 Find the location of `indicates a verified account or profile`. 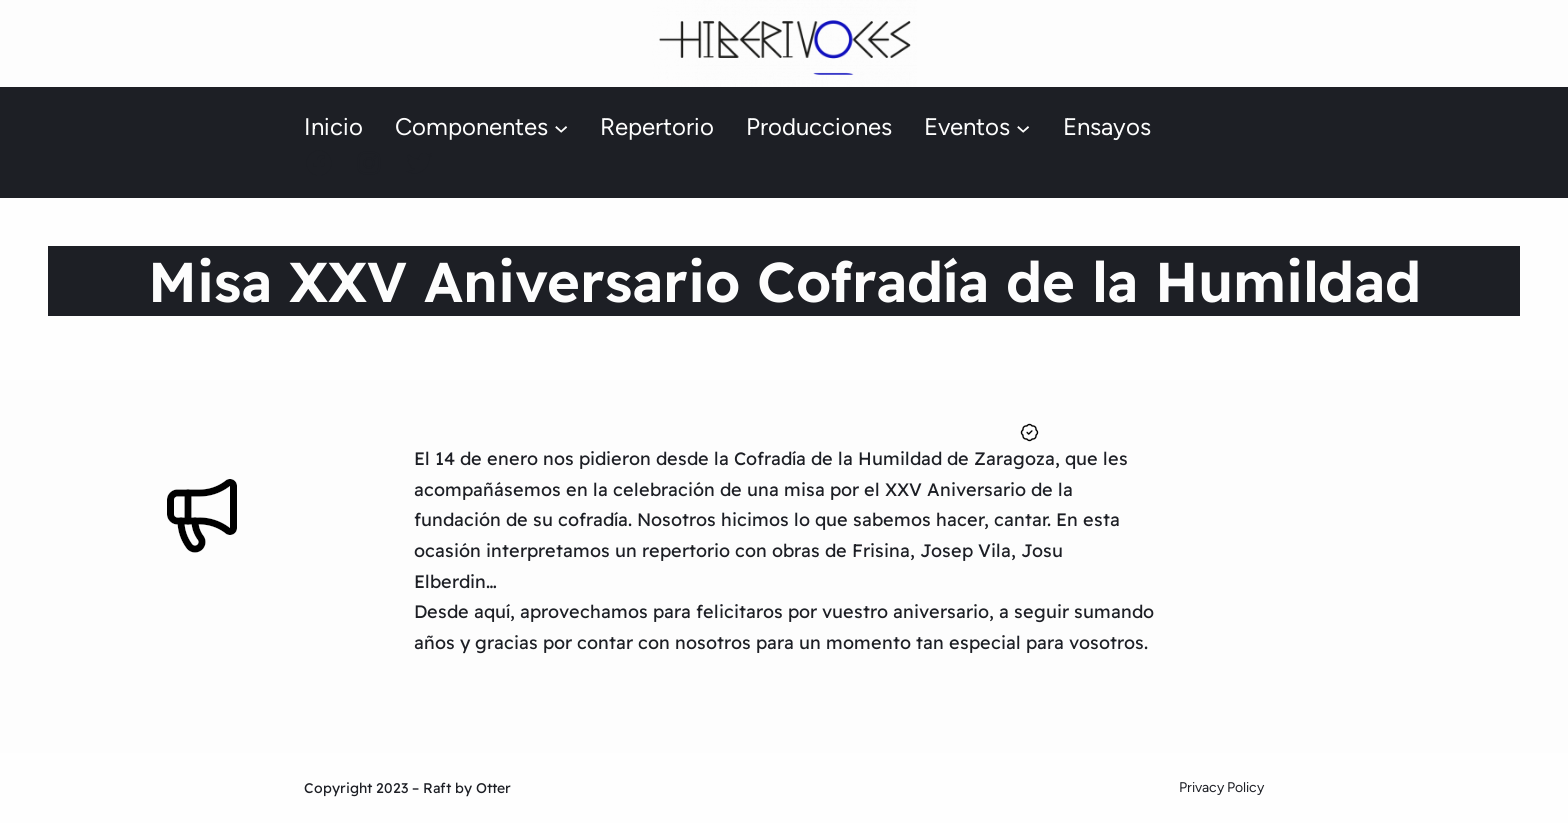

indicates a verified account or profile is located at coordinates (1029, 432).